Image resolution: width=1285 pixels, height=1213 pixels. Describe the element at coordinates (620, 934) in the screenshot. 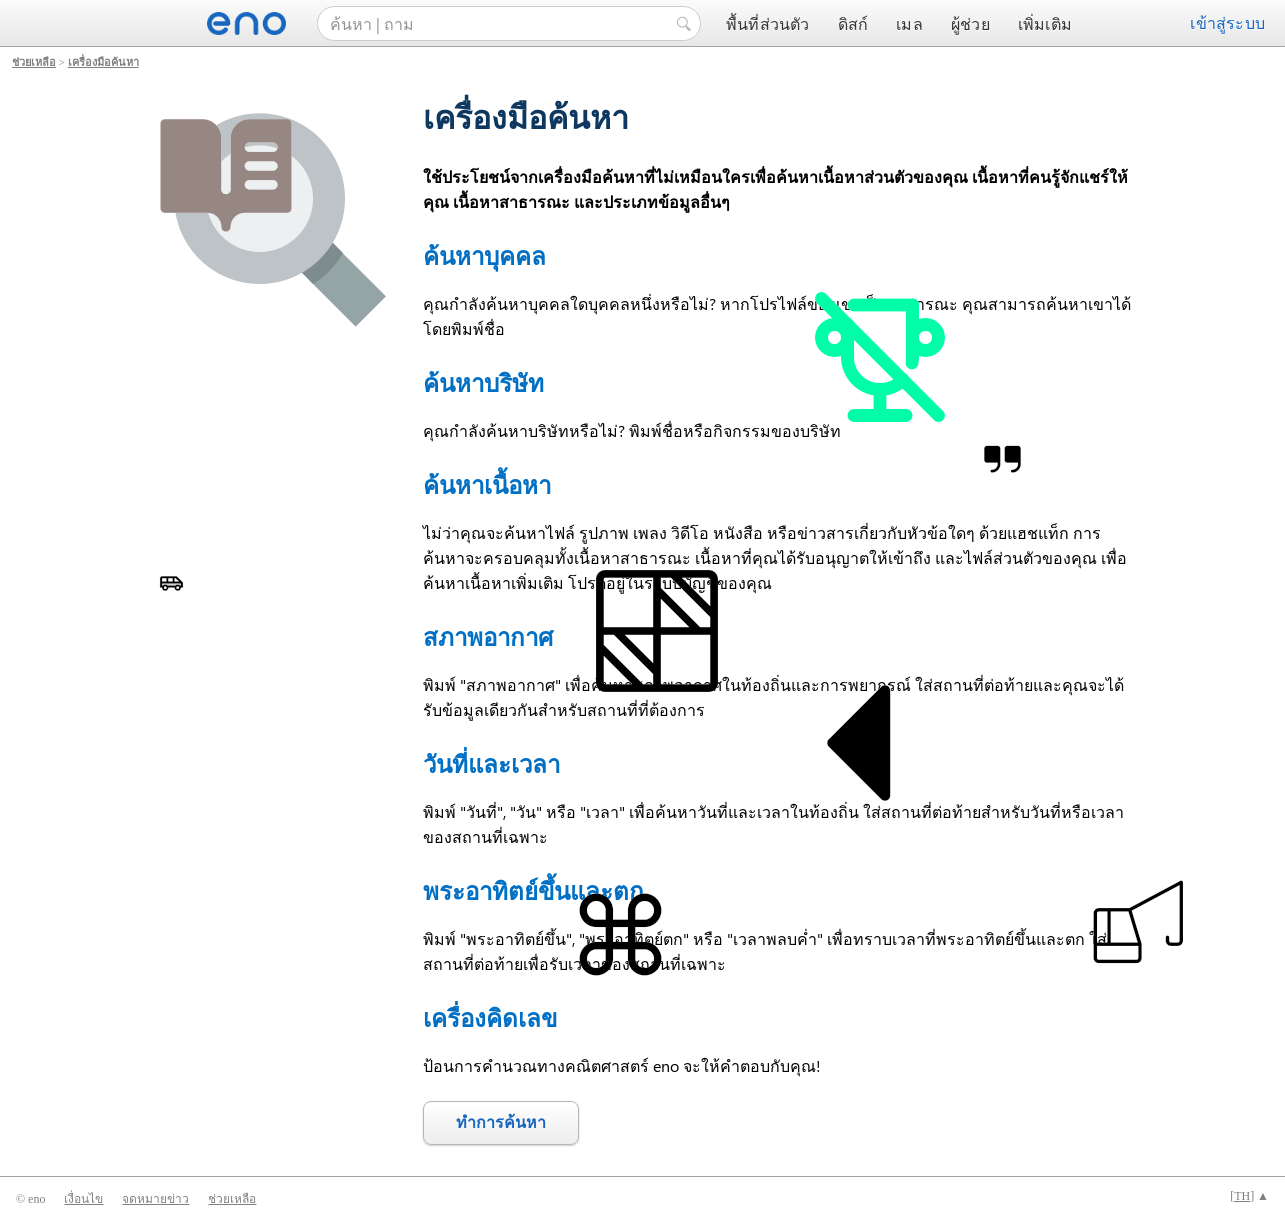

I see `access keyboard shortcuts` at that location.